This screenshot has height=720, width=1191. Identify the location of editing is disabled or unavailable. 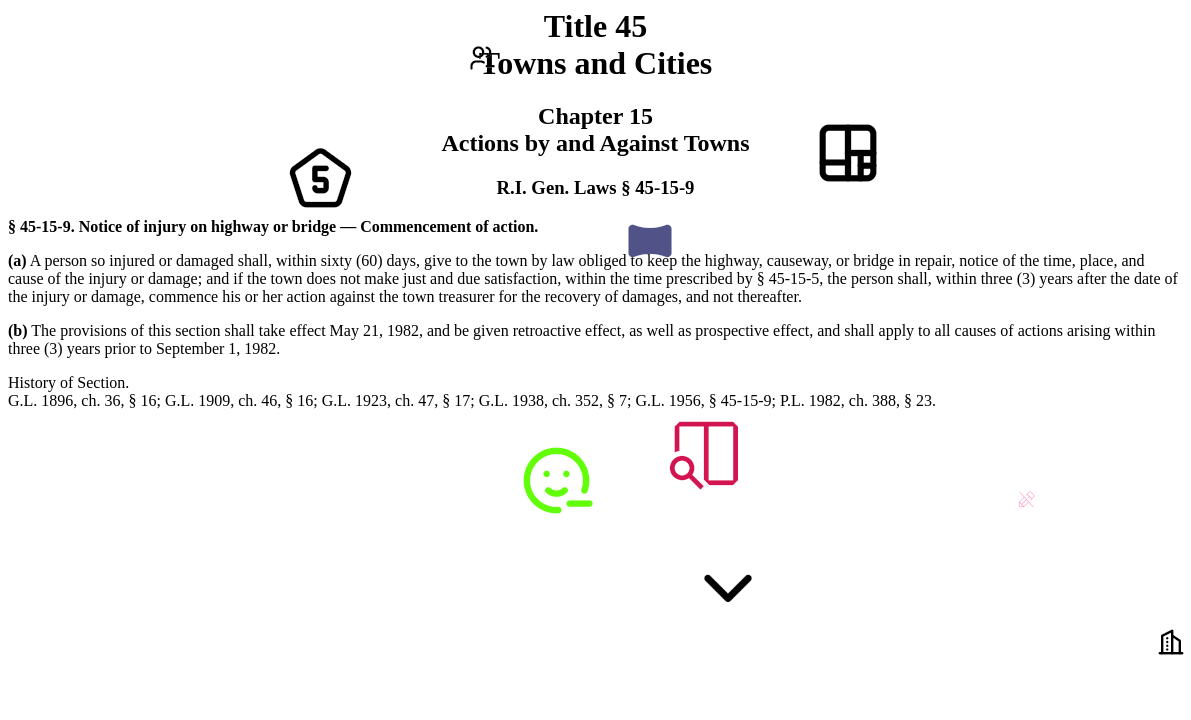
(1026, 499).